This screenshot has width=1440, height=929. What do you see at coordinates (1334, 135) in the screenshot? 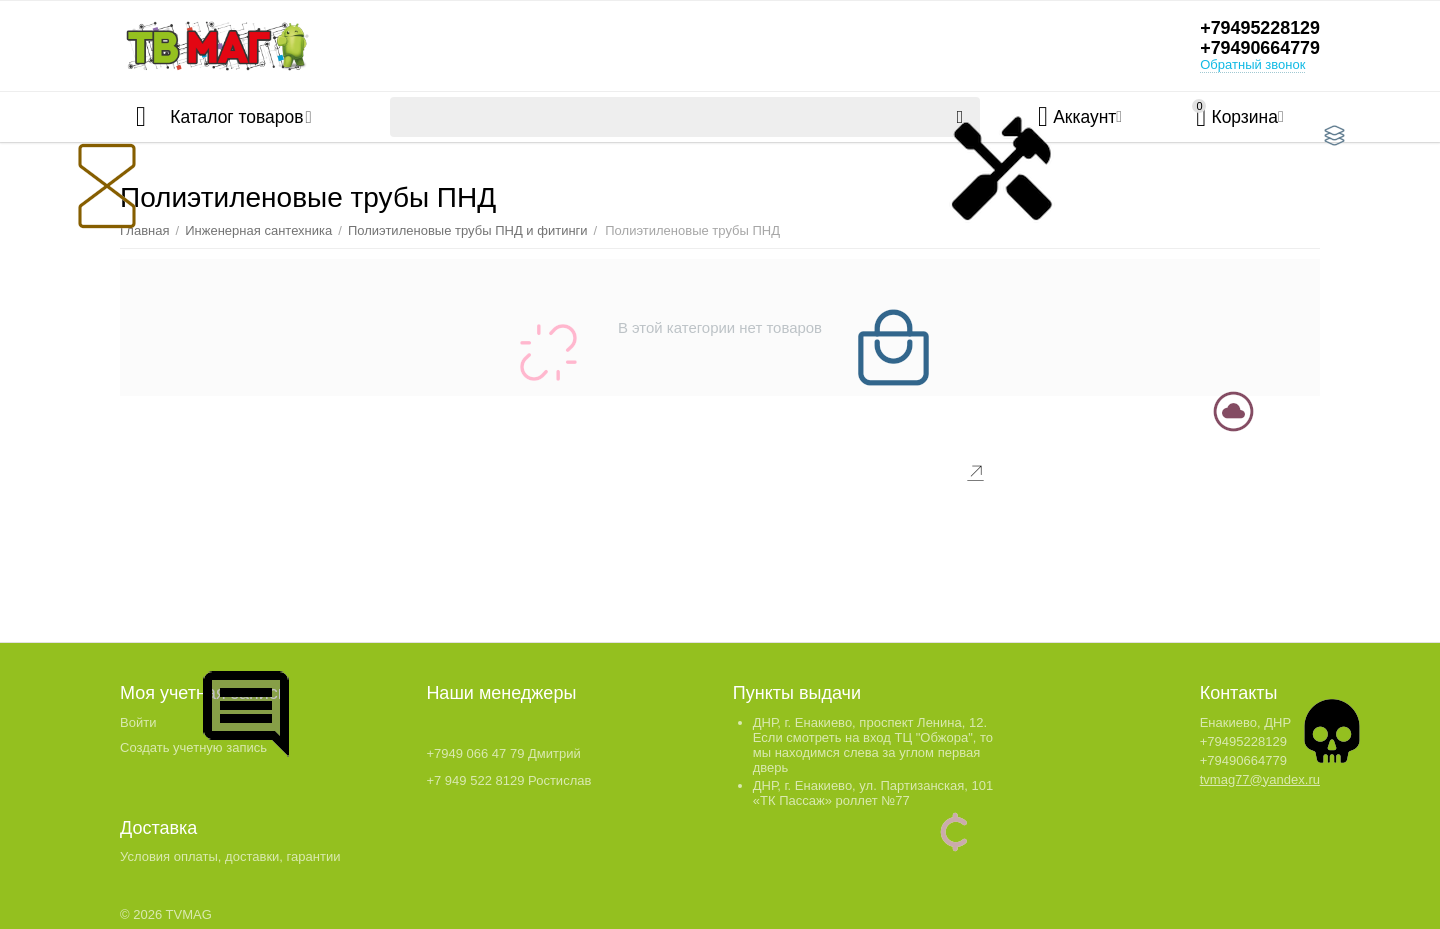
I see `toggle layer visibility in an editor` at bounding box center [1334, 135].